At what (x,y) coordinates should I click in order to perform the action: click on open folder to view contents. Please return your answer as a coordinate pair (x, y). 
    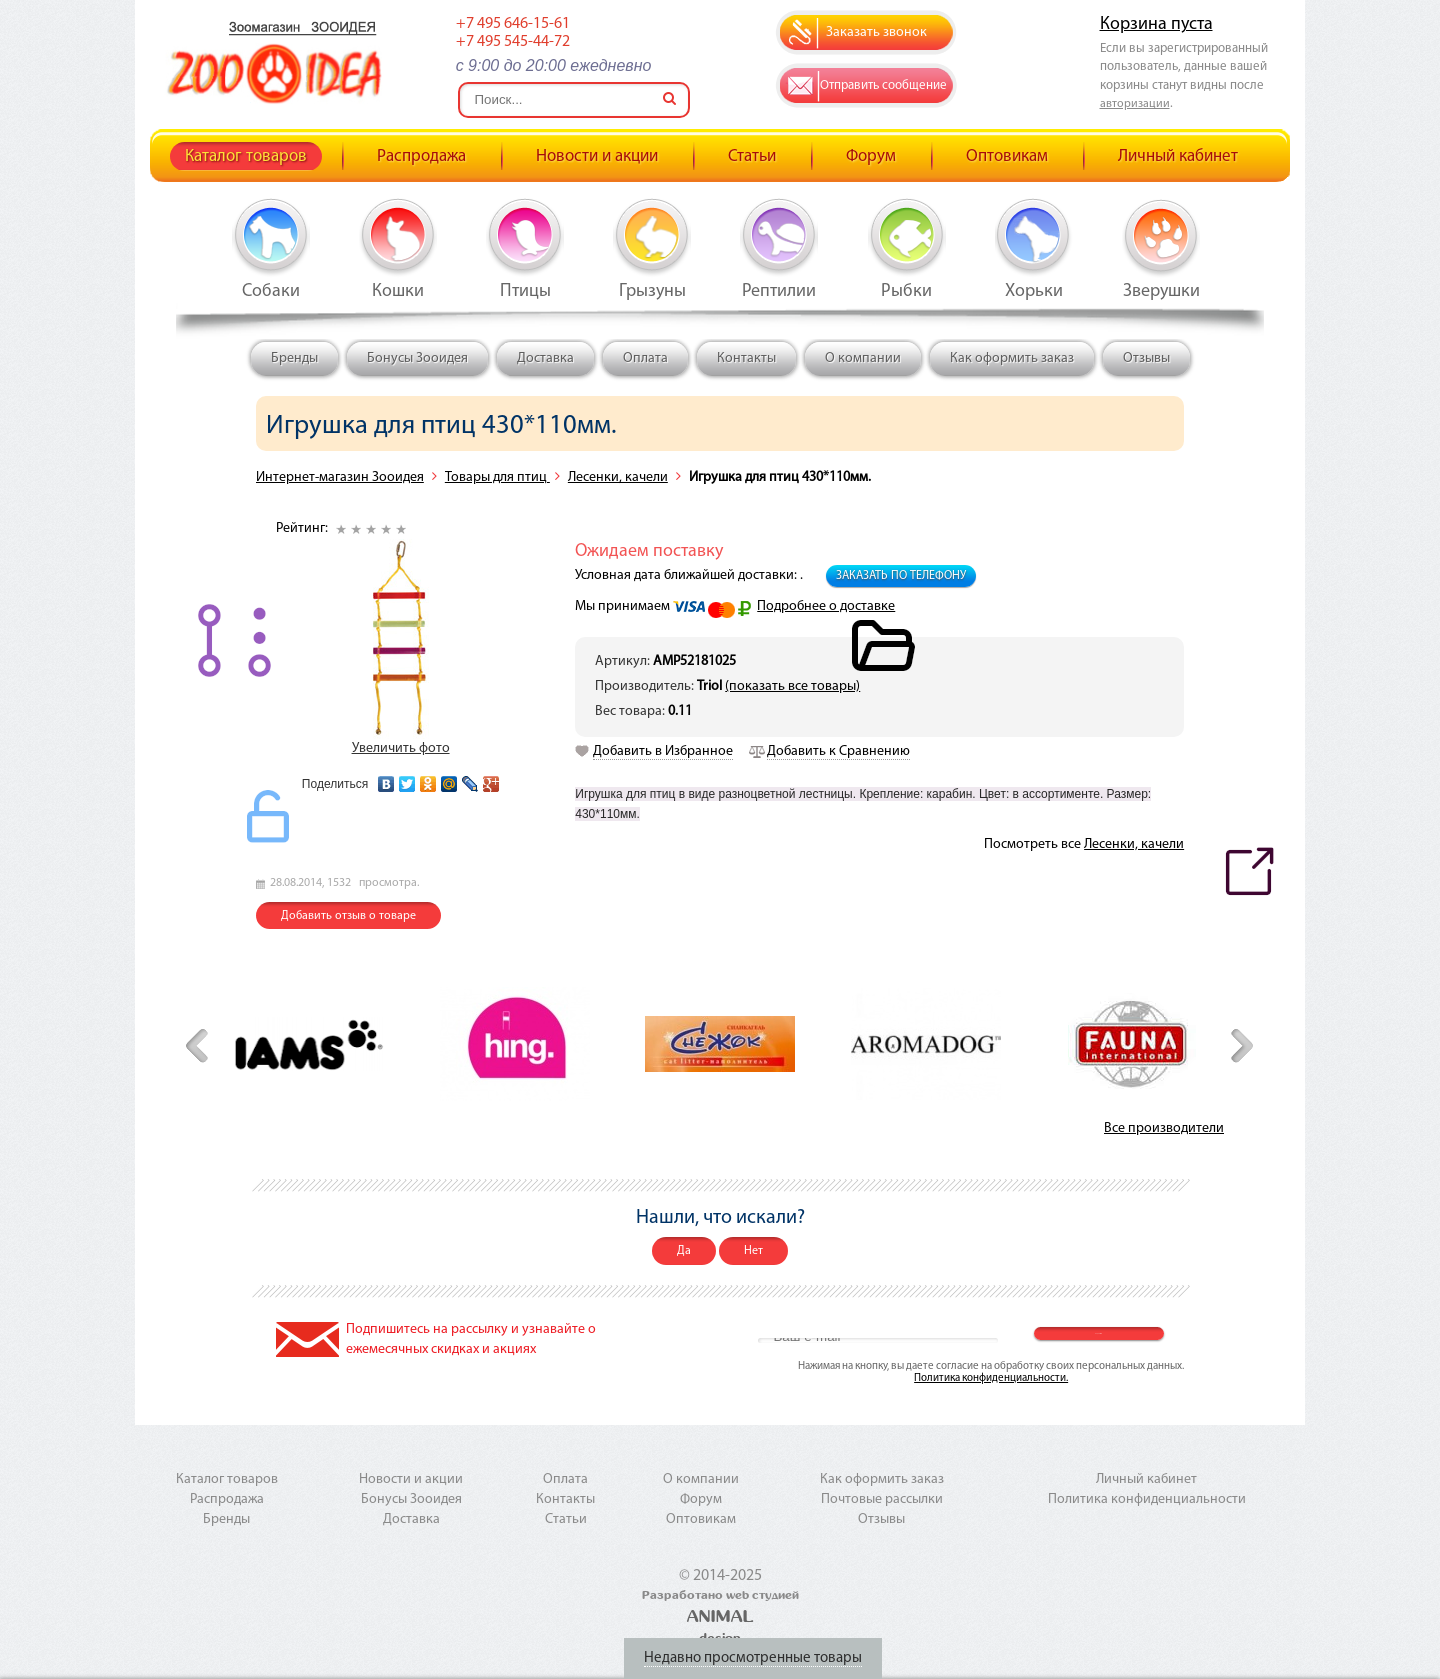
    Looking at the image, I should click on (882, 647).